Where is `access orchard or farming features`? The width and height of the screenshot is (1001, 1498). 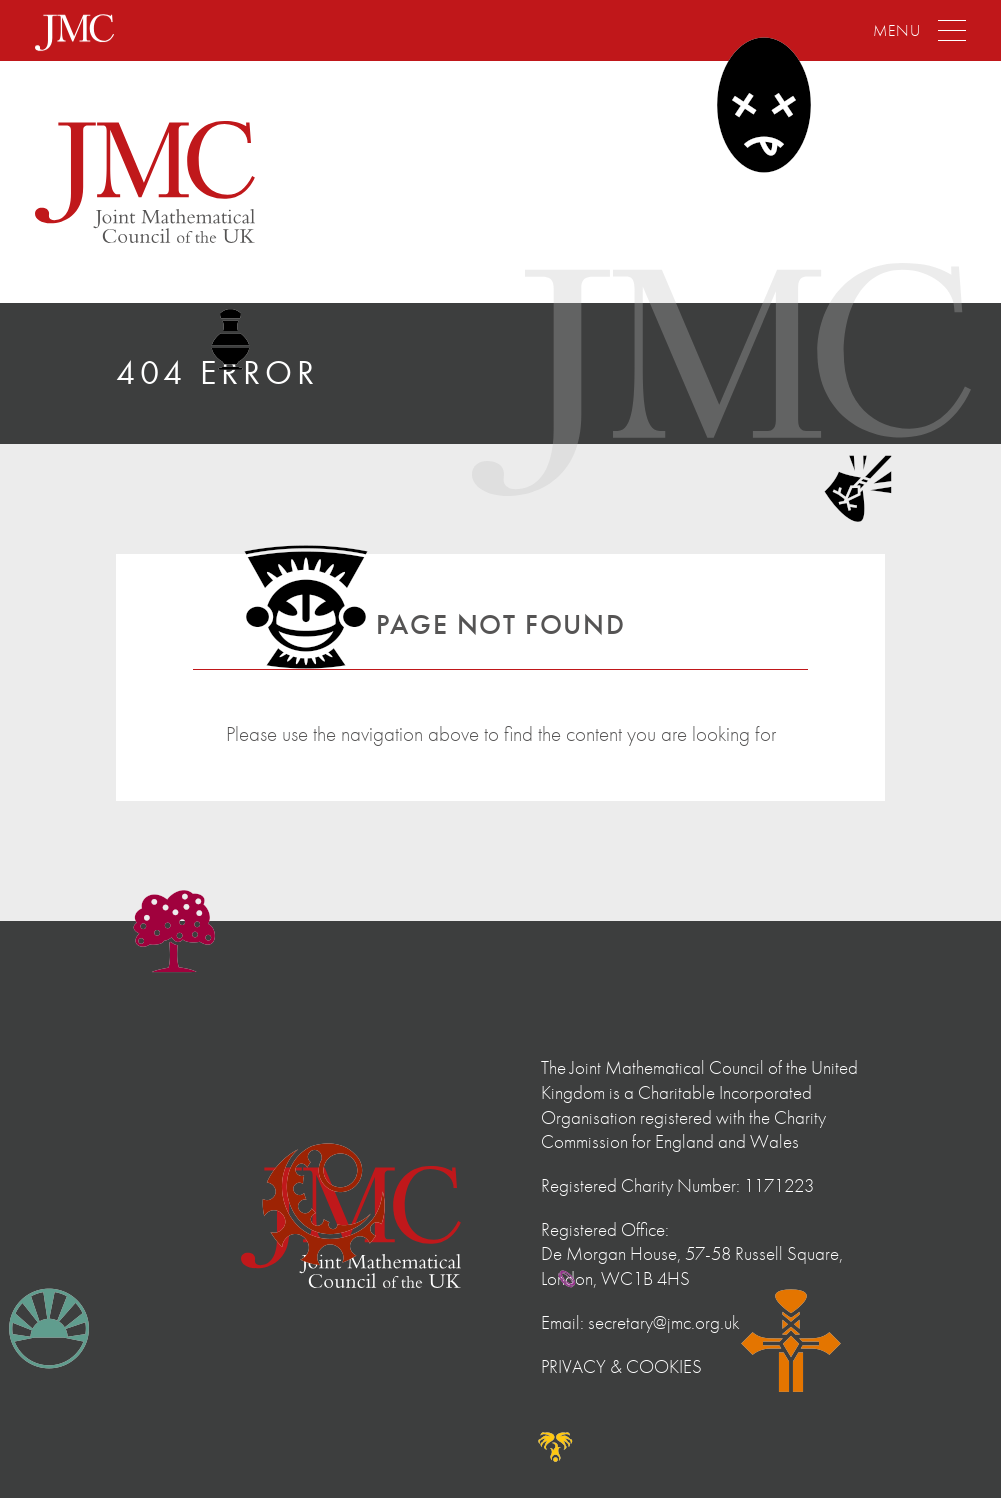 access orchard or farming features is located at coordinates (174, 930).